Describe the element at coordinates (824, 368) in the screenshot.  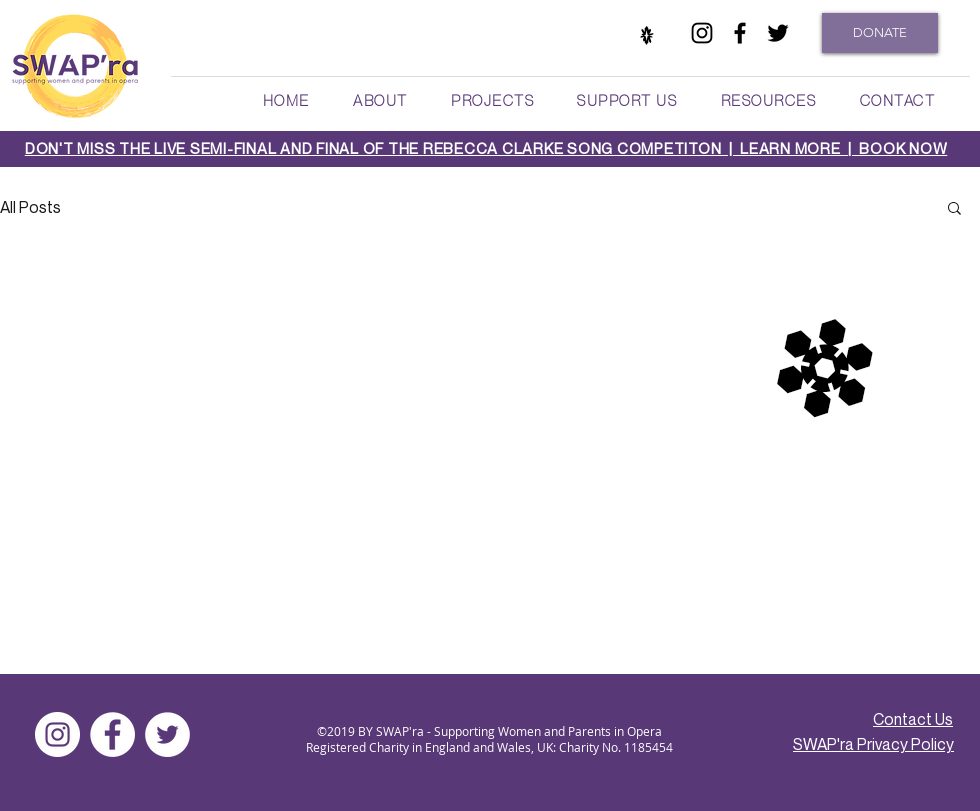
I see `activate cooling or air conditioning mode` at that location.